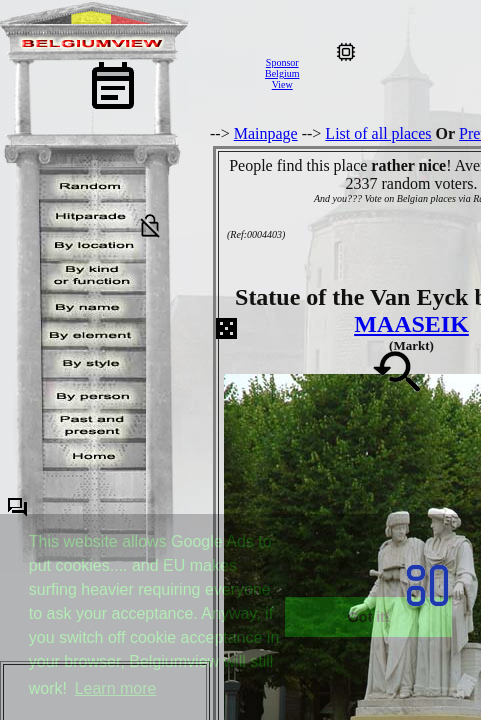 This screenshot has width=481, height=720. Describe the element at coordinates (346, 52) in the screenshot. I see `view system performance and processor information` at that location.